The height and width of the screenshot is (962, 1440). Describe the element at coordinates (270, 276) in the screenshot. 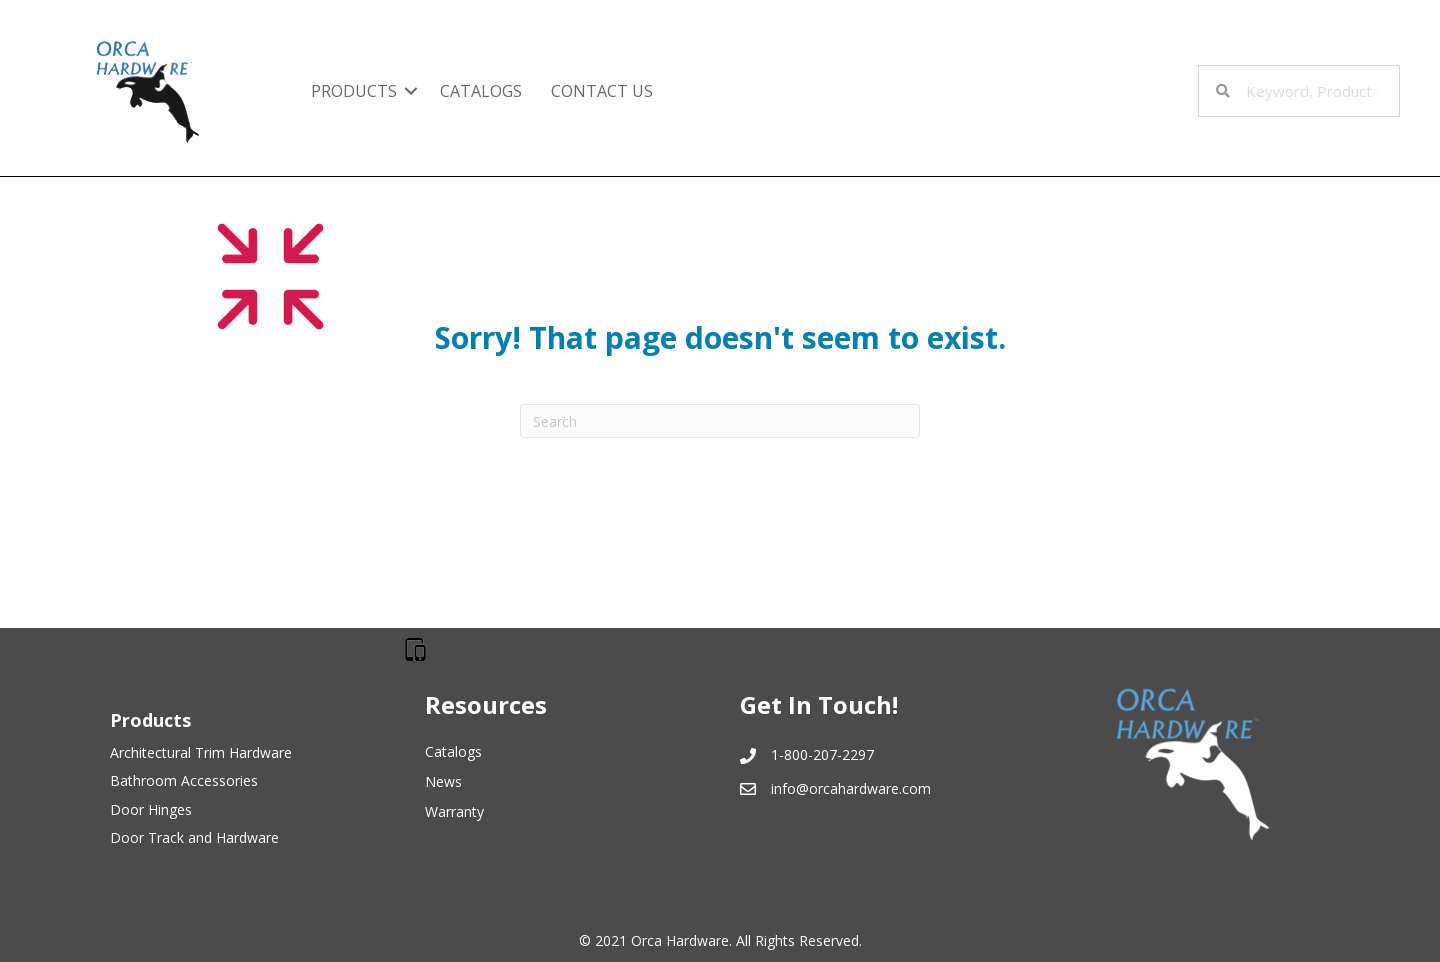

I see `exit fullscreen mode` at that location.